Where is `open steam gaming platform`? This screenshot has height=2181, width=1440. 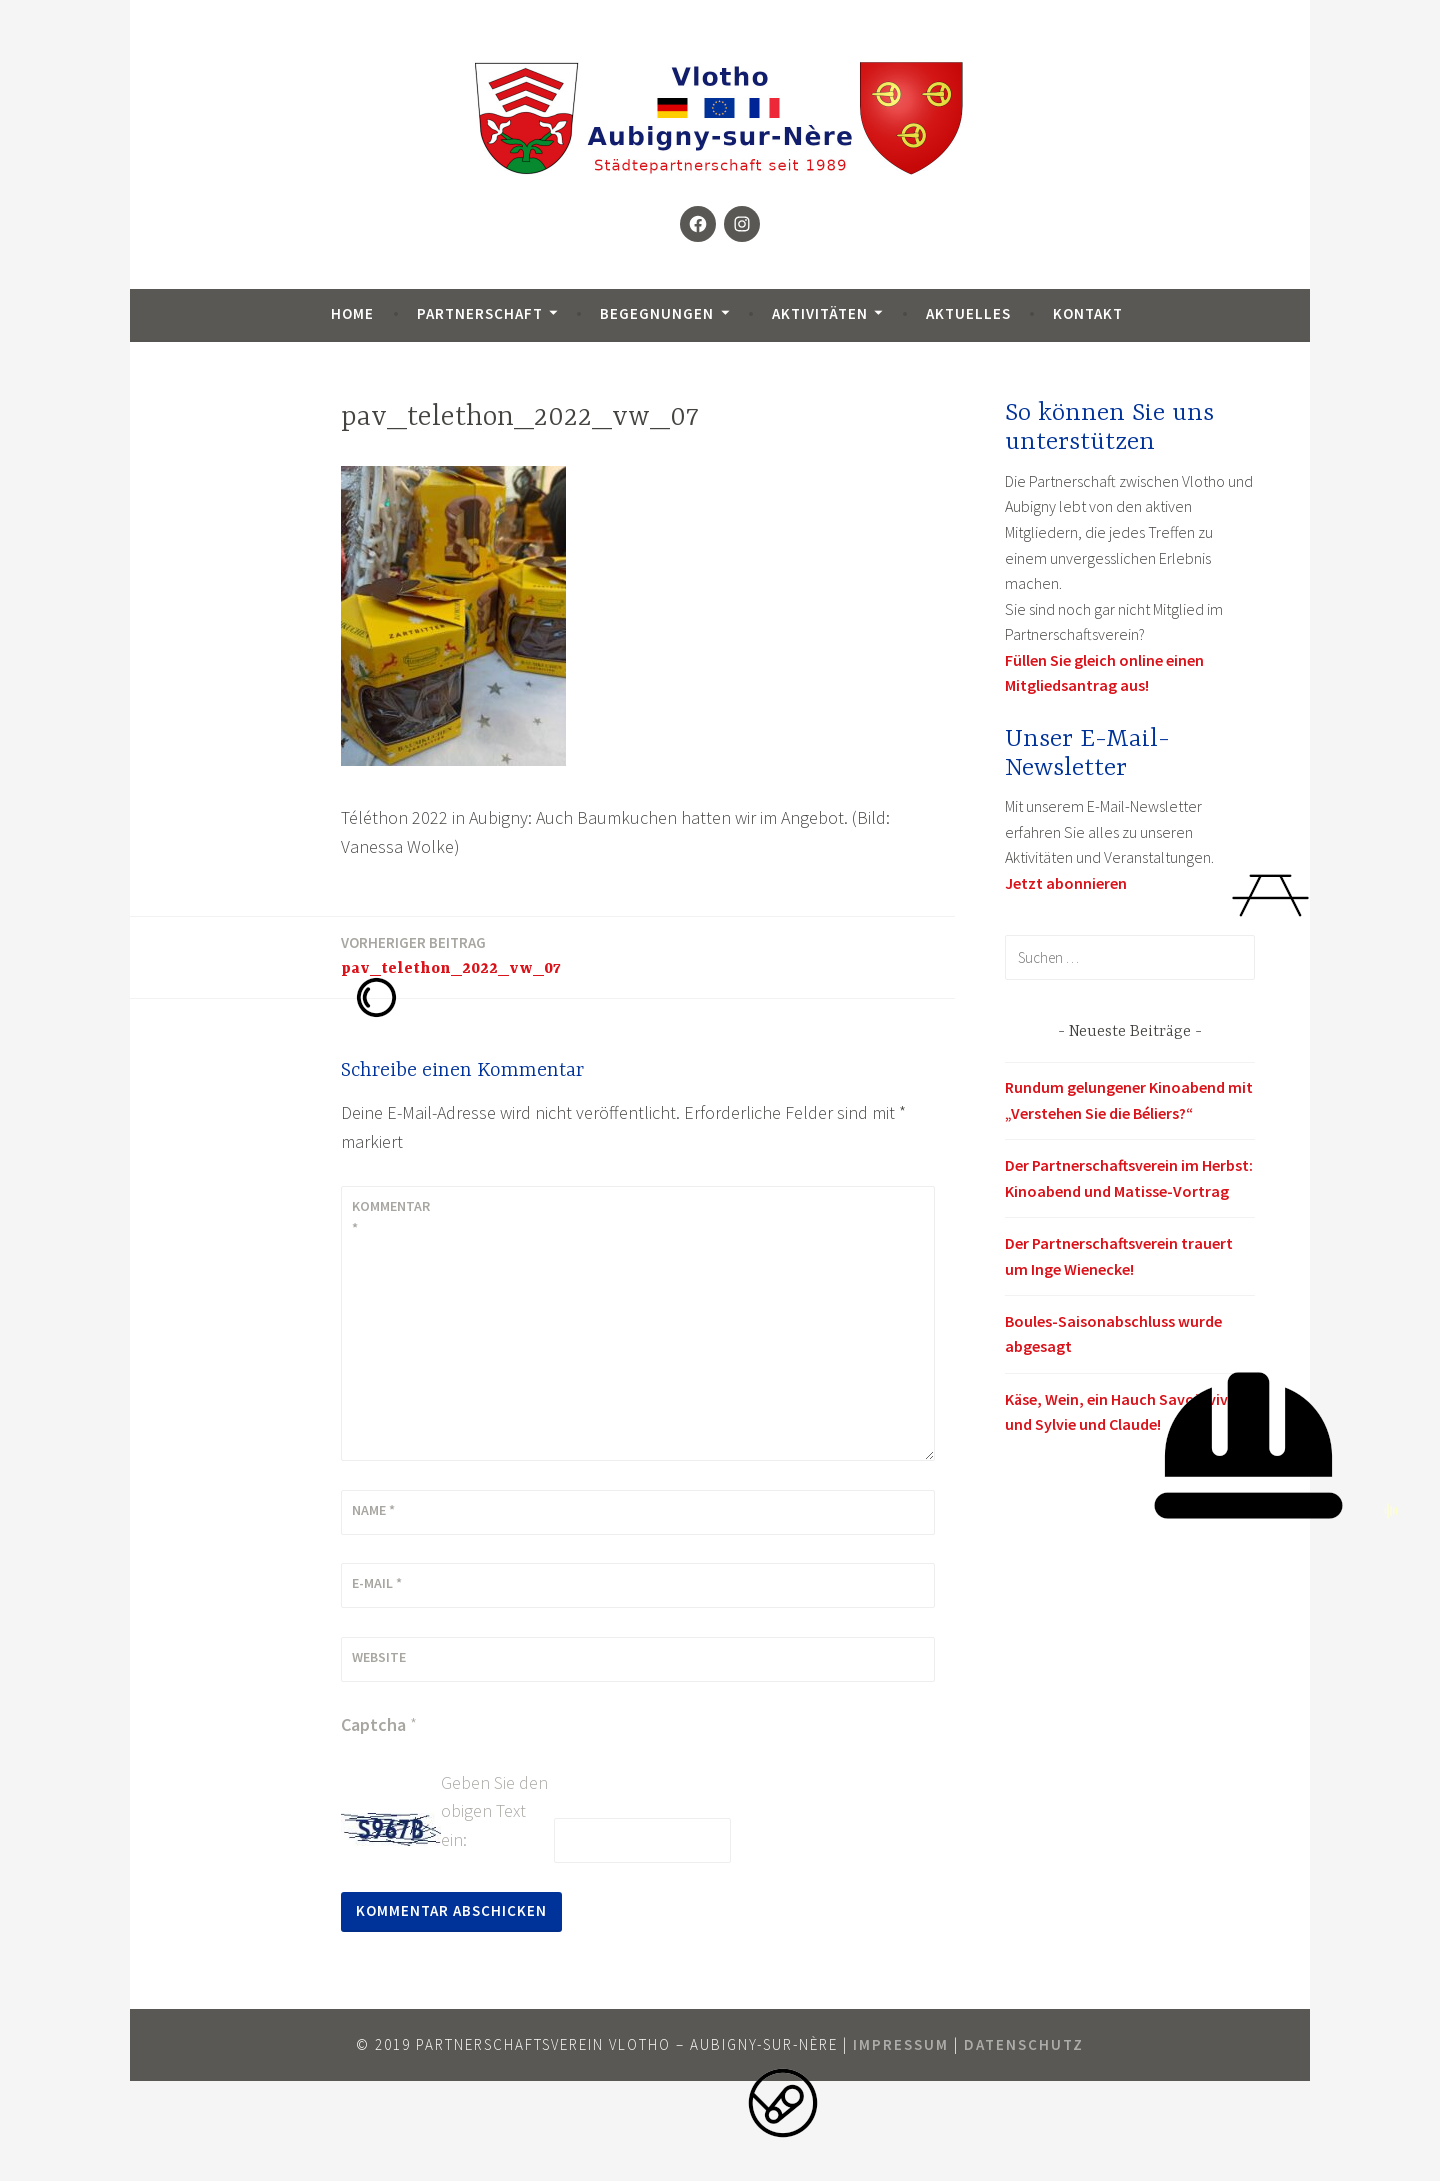 open steam gaming platform is located at coordinates (783, 2103).